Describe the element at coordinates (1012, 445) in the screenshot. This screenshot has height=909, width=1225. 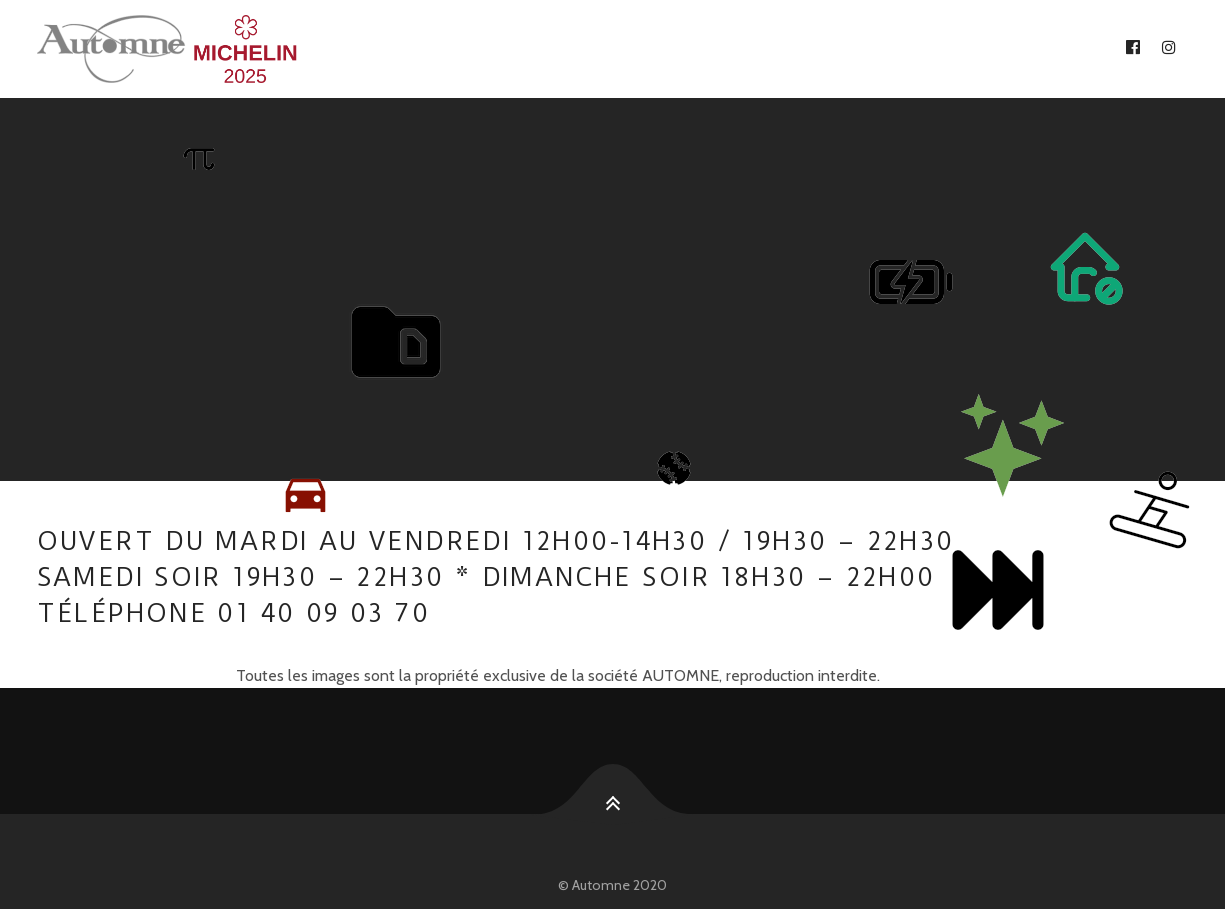
I see `indicates AI-generated or enhanced content` at that location.